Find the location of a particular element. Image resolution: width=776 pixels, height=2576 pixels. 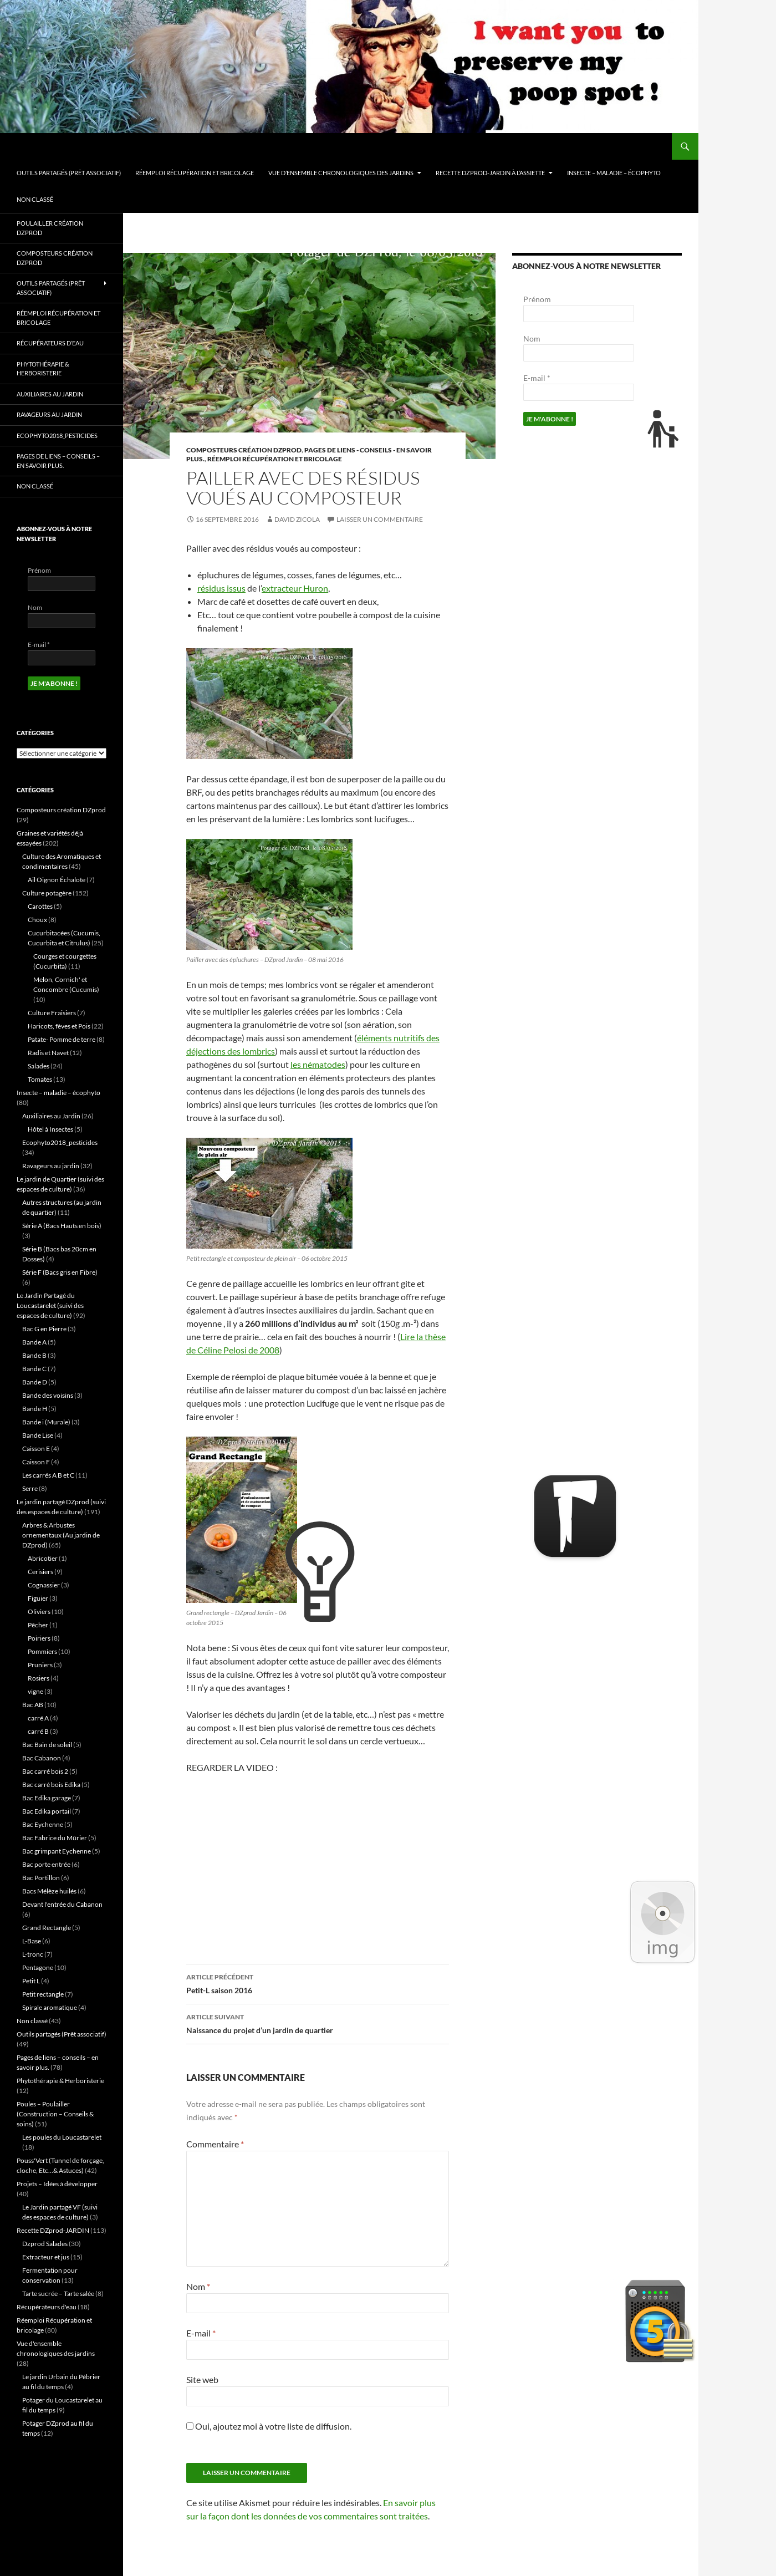

access object emojis and symbols is located at coordinates (316, 1571).